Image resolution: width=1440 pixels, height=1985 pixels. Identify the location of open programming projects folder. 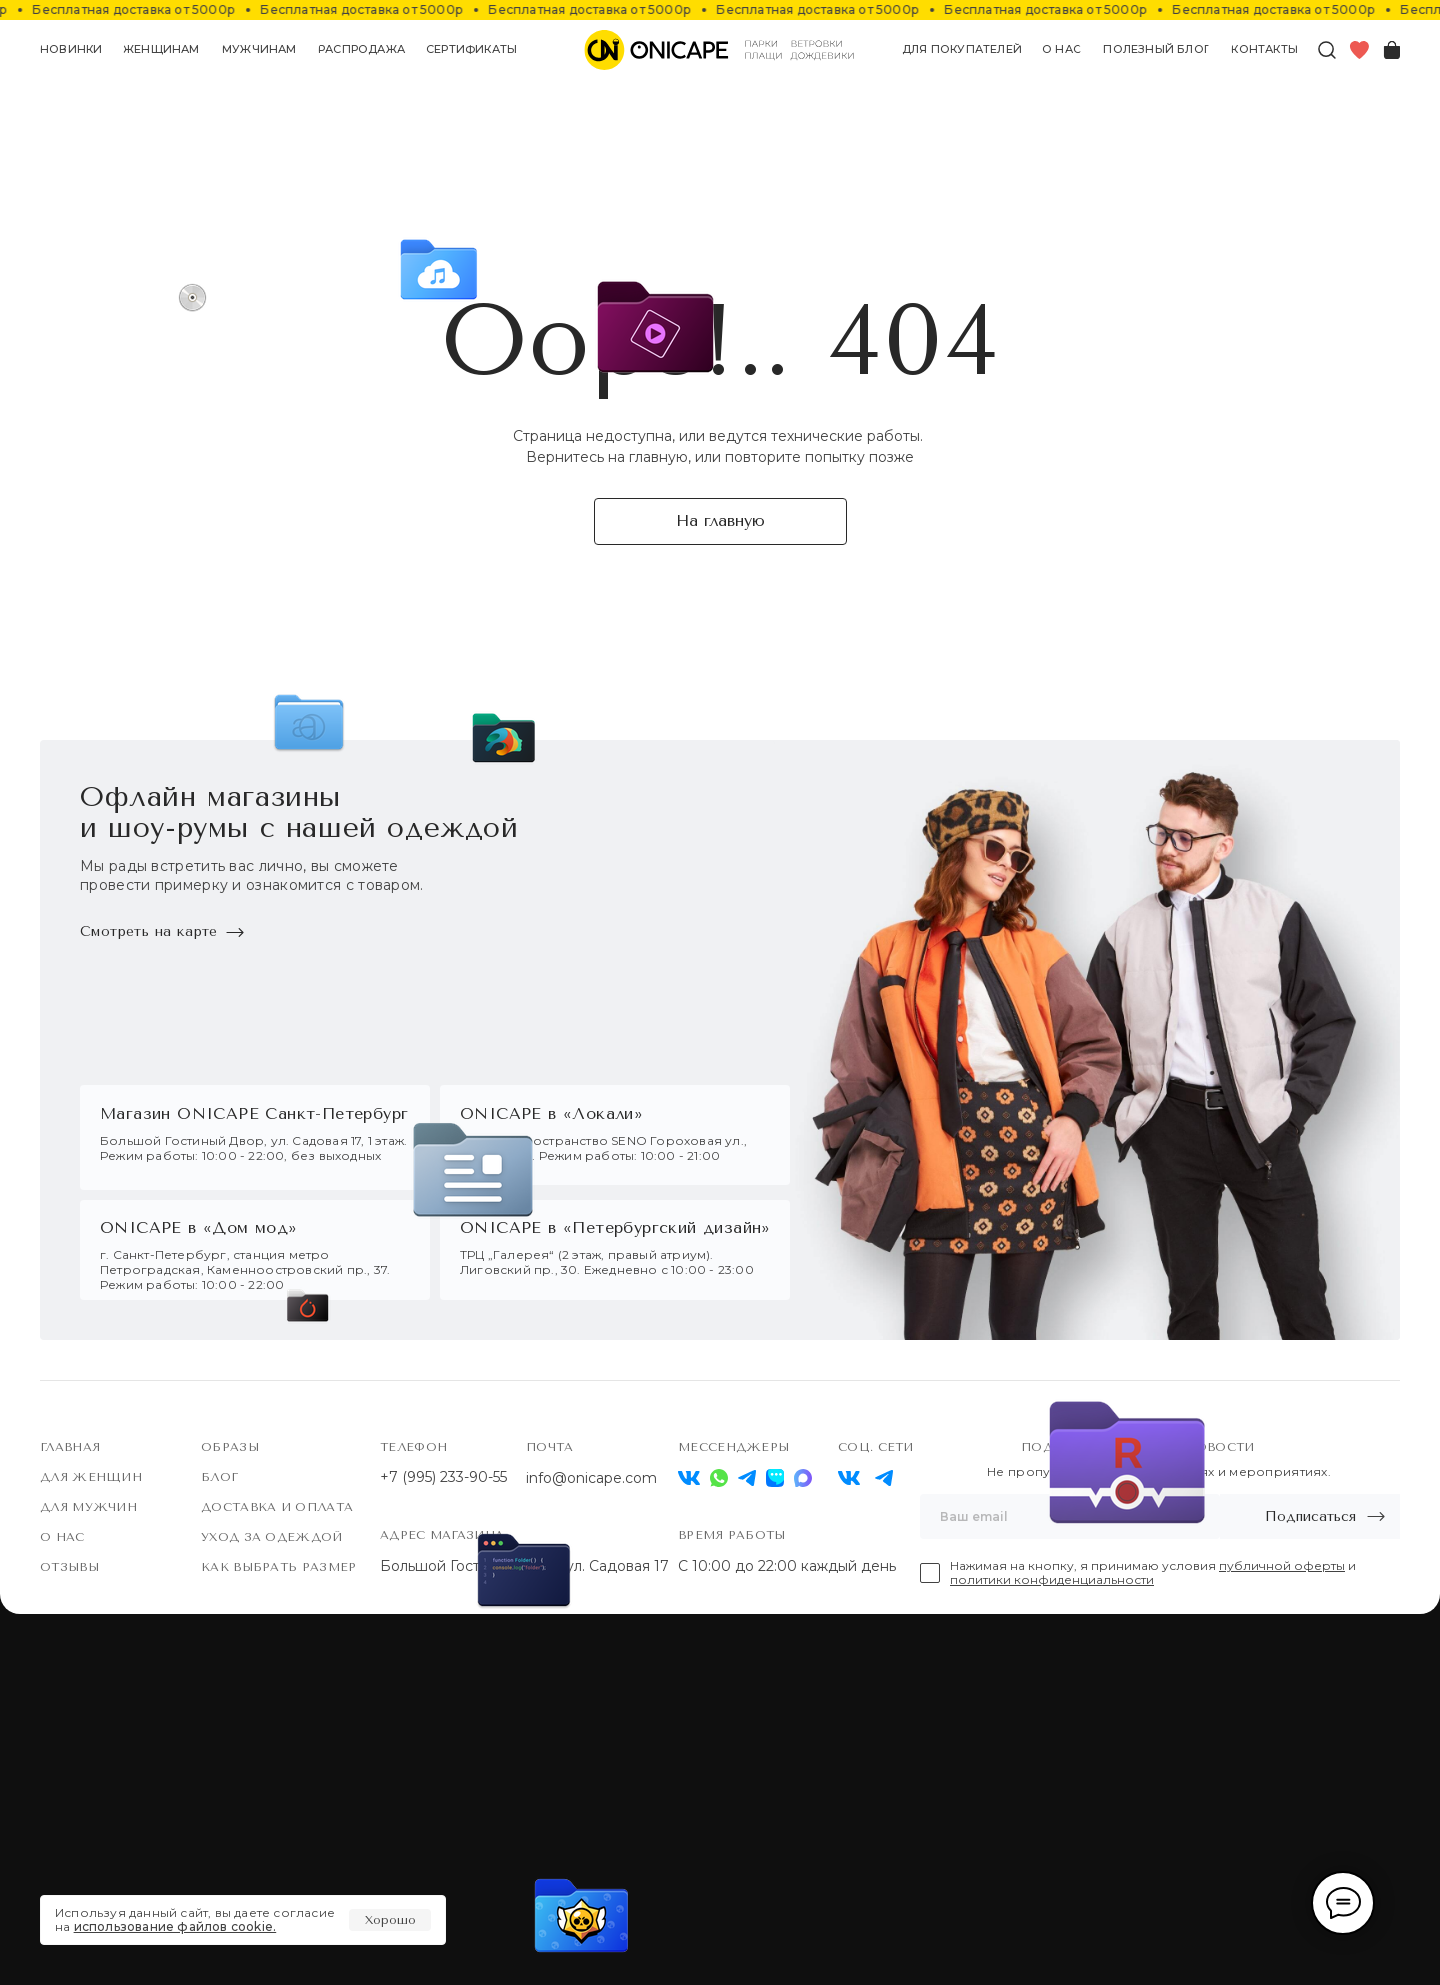
(523, 1572).